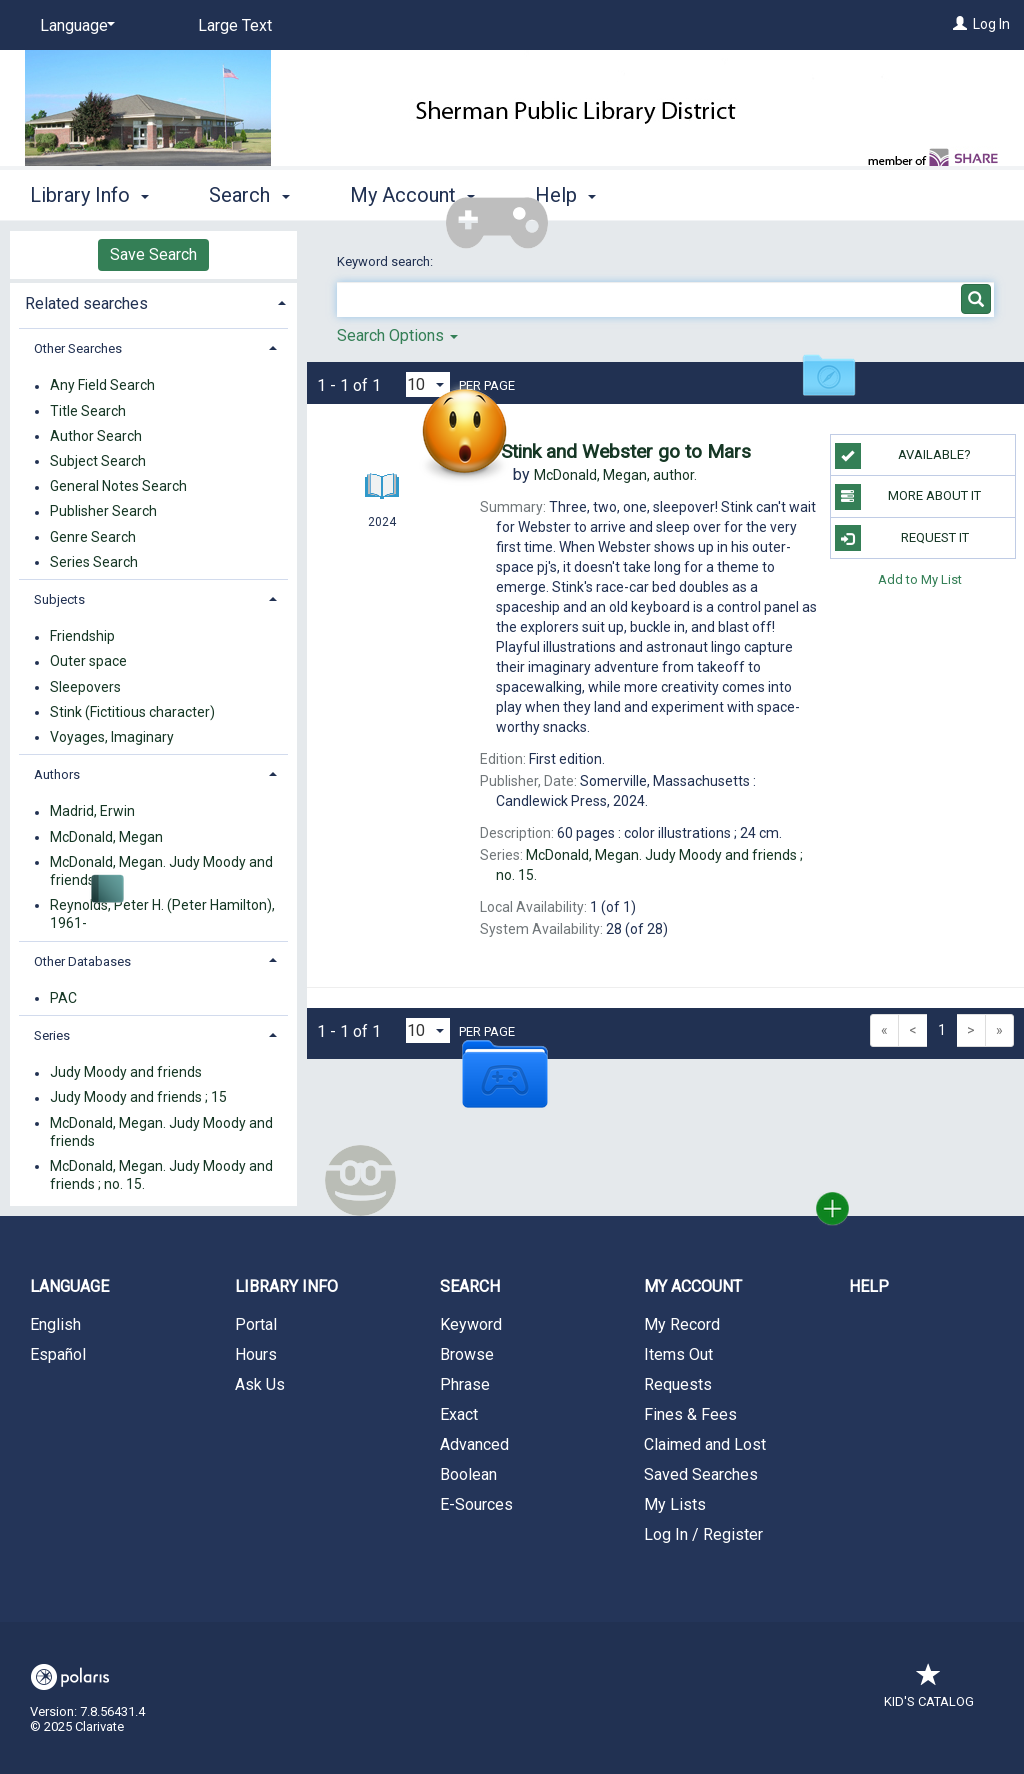  Describe the element at coordinates (829, 375) in the screenshot. I see `access your local web server files` at that location.